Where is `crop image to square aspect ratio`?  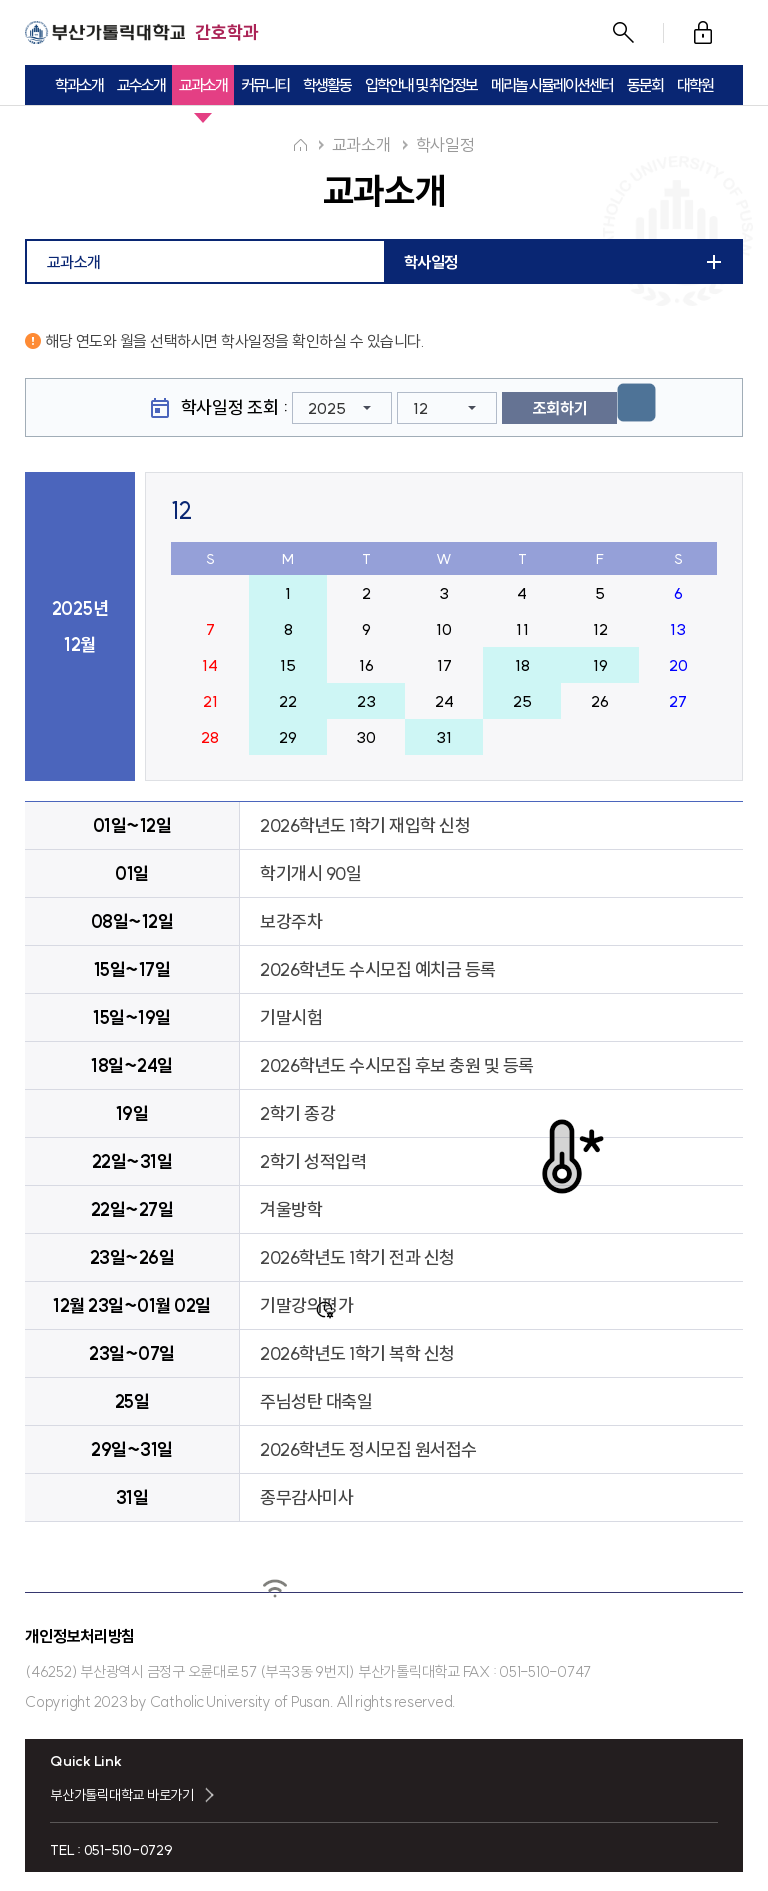
crop image to square aspect ratio is located at coordinates (636, 402).